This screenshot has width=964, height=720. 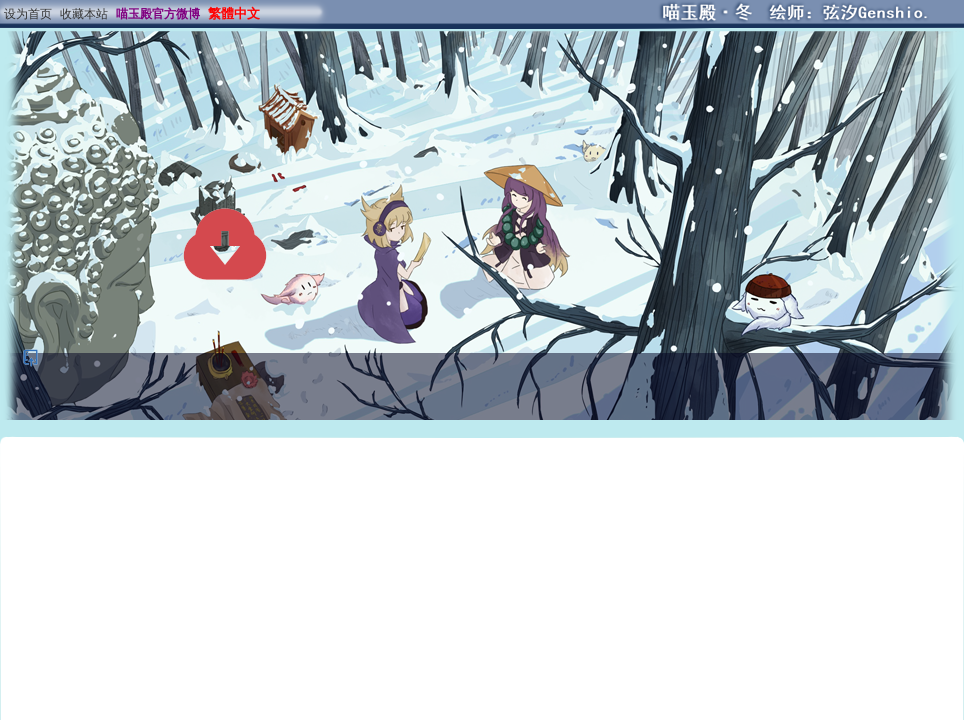 I want to click on view commit history for a repository, so click(x=30, y=357).